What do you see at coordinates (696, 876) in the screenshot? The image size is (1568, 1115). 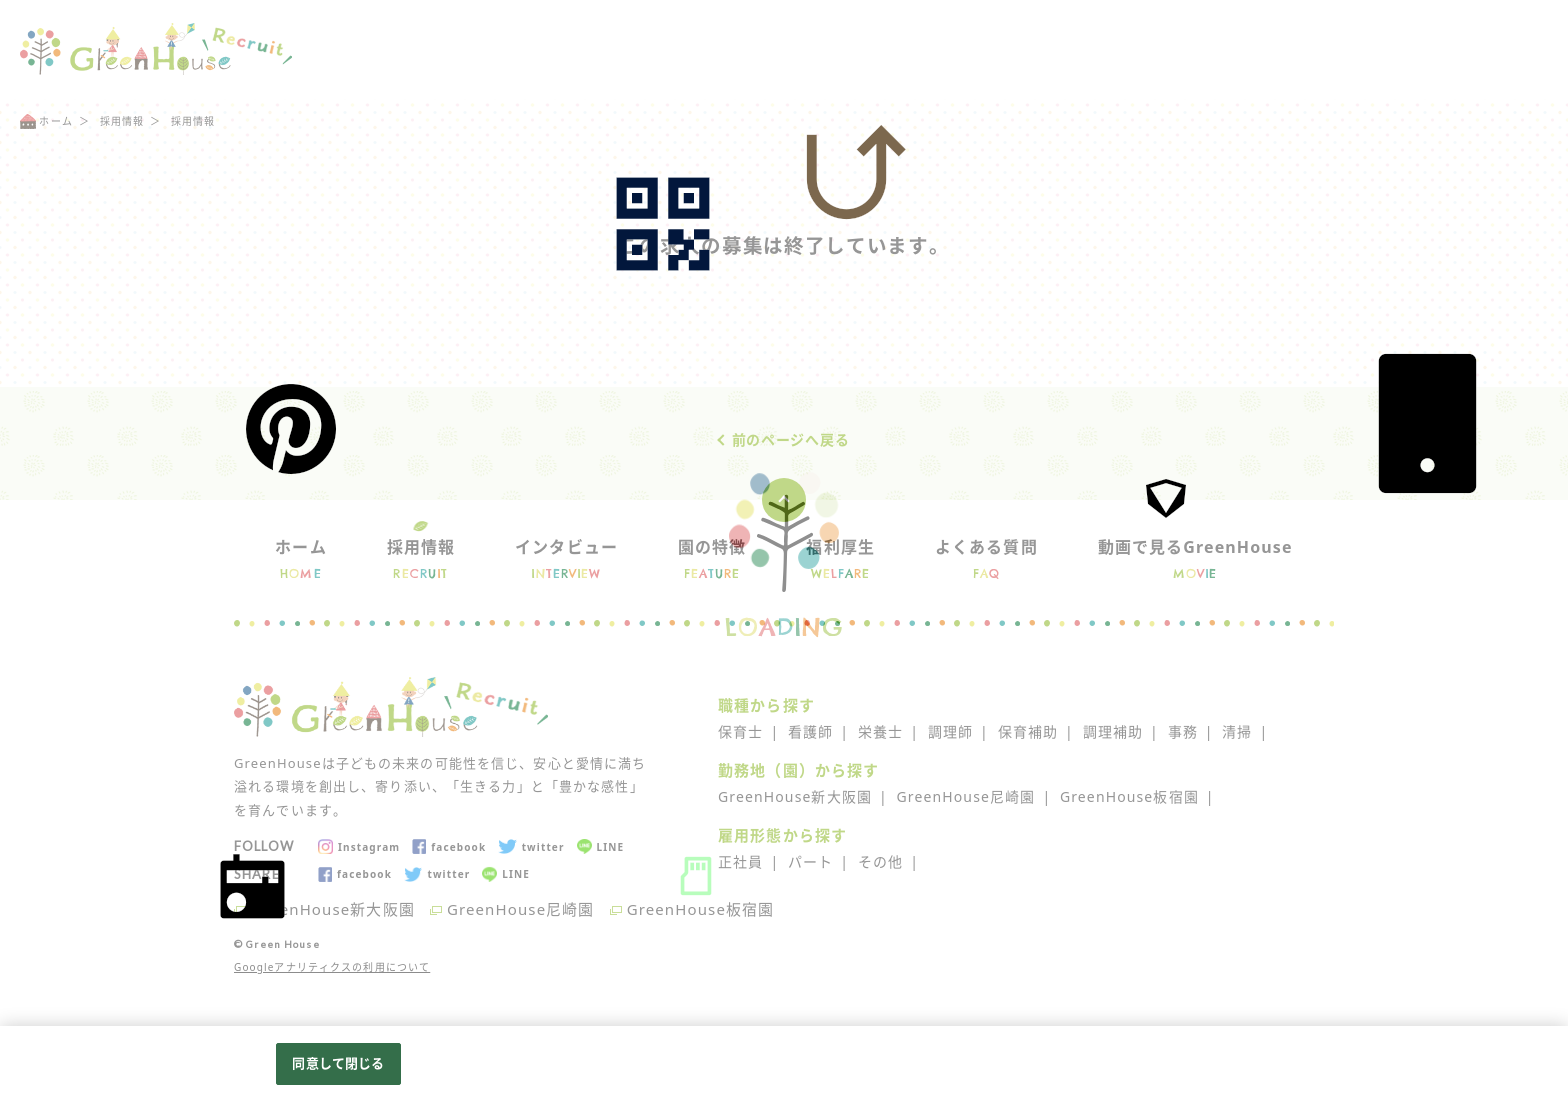 I see `access mini sd card storage` at bounding box center [696, 876].